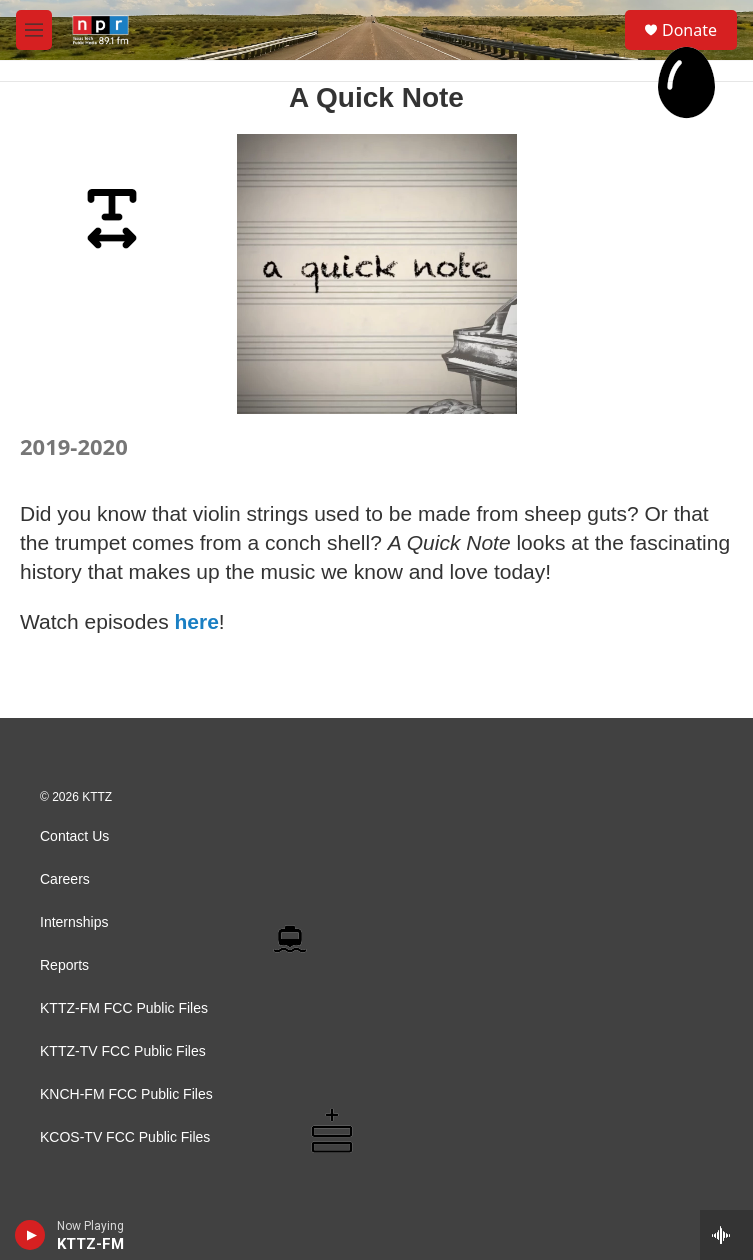  Describe the element at coordinates (290, 939) in the screenshot. I see `ferry or boat transportation option` at that location.